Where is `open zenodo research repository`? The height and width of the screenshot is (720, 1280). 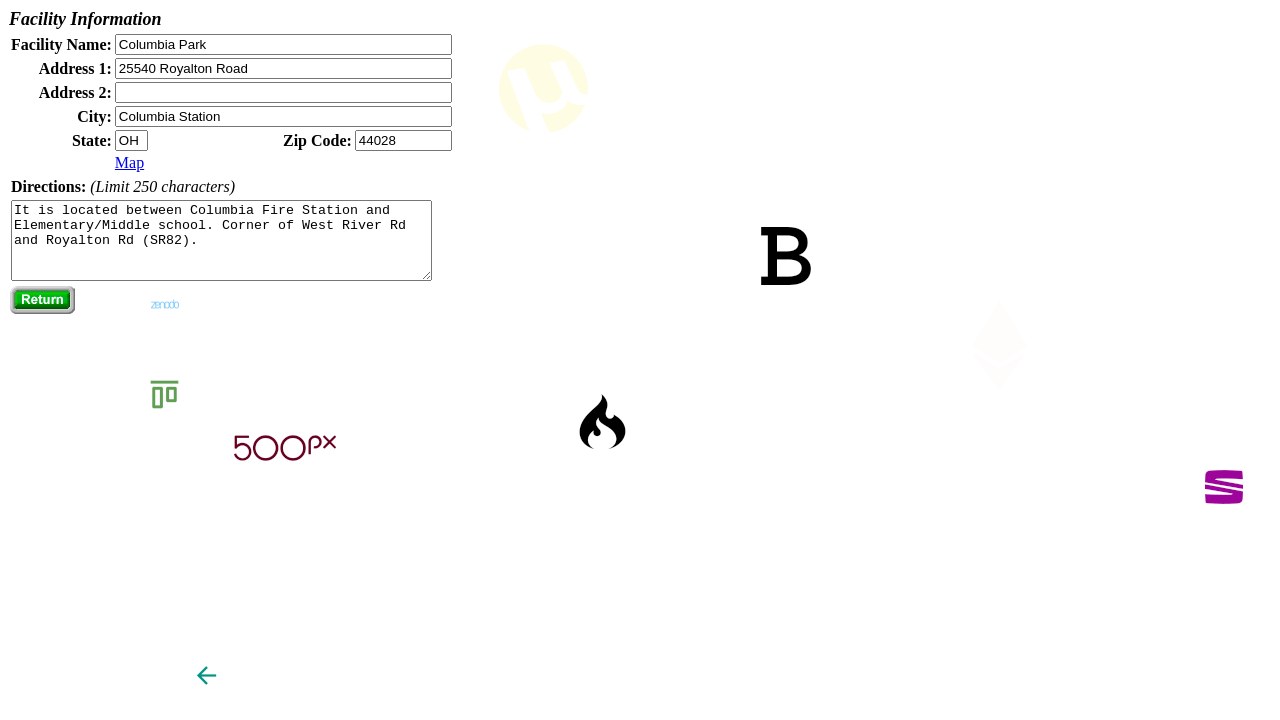 open zenodo research repository is located at coordinates (165, 304).